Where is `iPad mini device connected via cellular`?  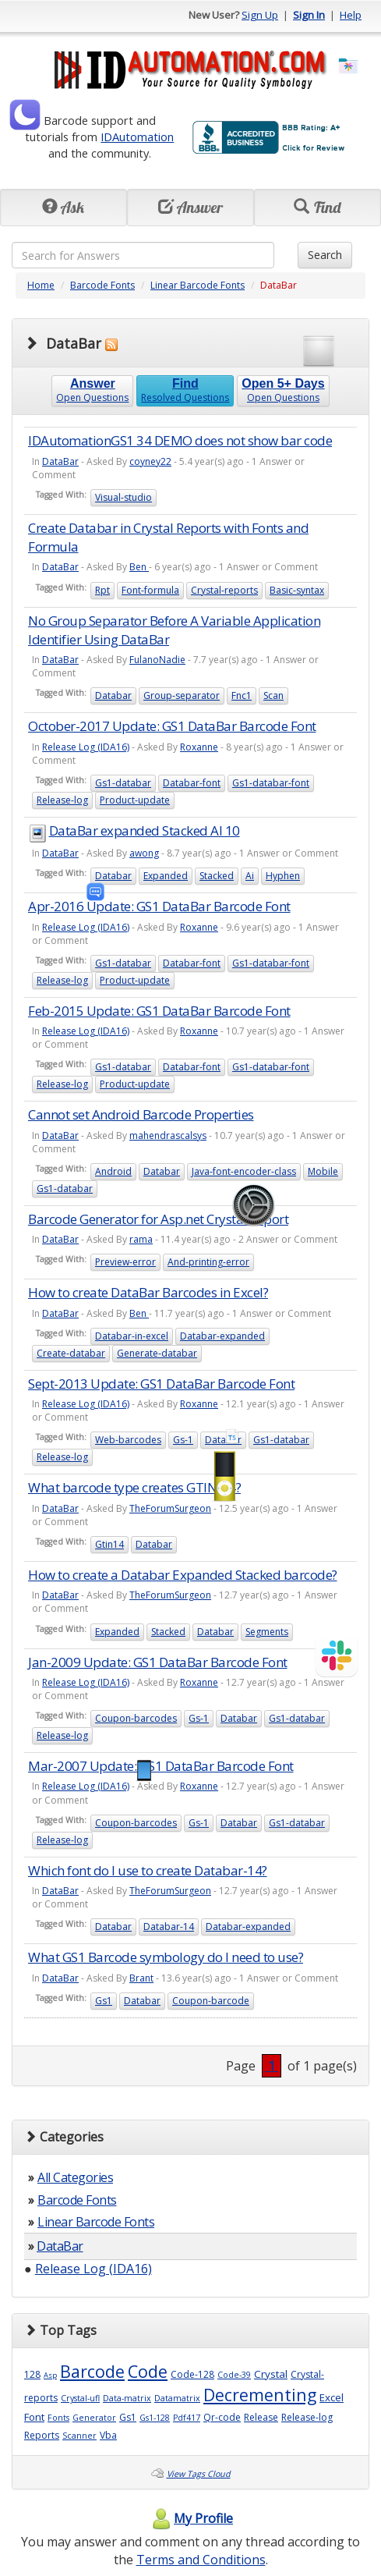 iPad mini device connected via cellular is located at coordinates (144, 1769).